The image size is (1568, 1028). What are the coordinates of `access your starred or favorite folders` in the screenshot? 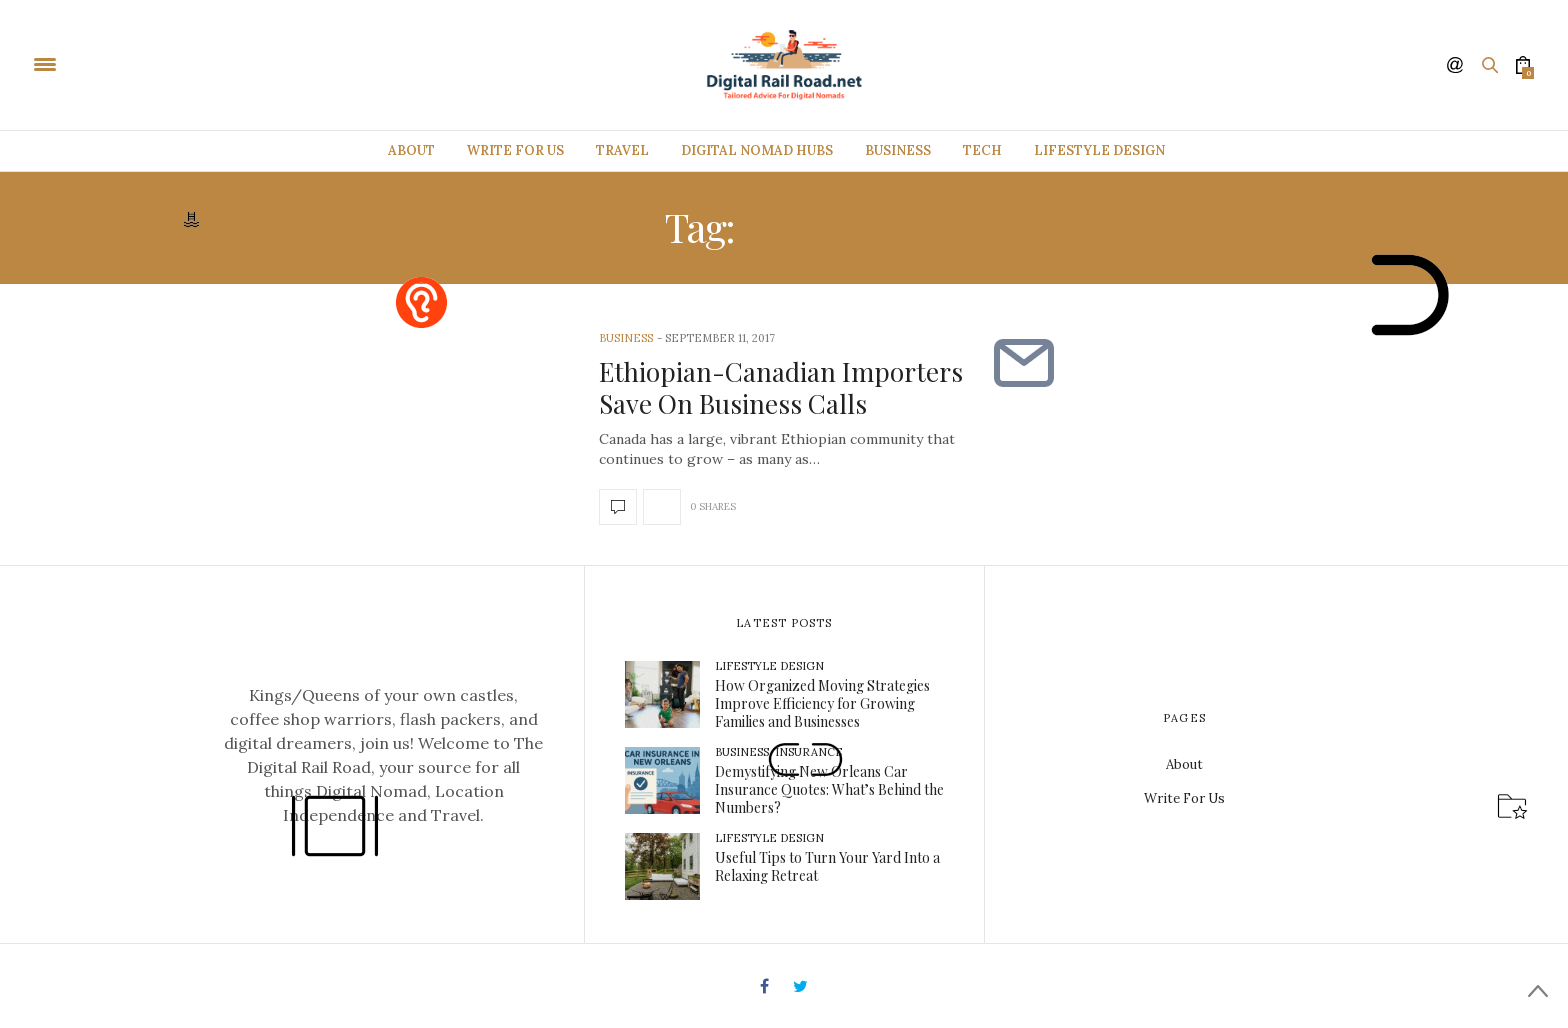 It's located at (1512, 806).